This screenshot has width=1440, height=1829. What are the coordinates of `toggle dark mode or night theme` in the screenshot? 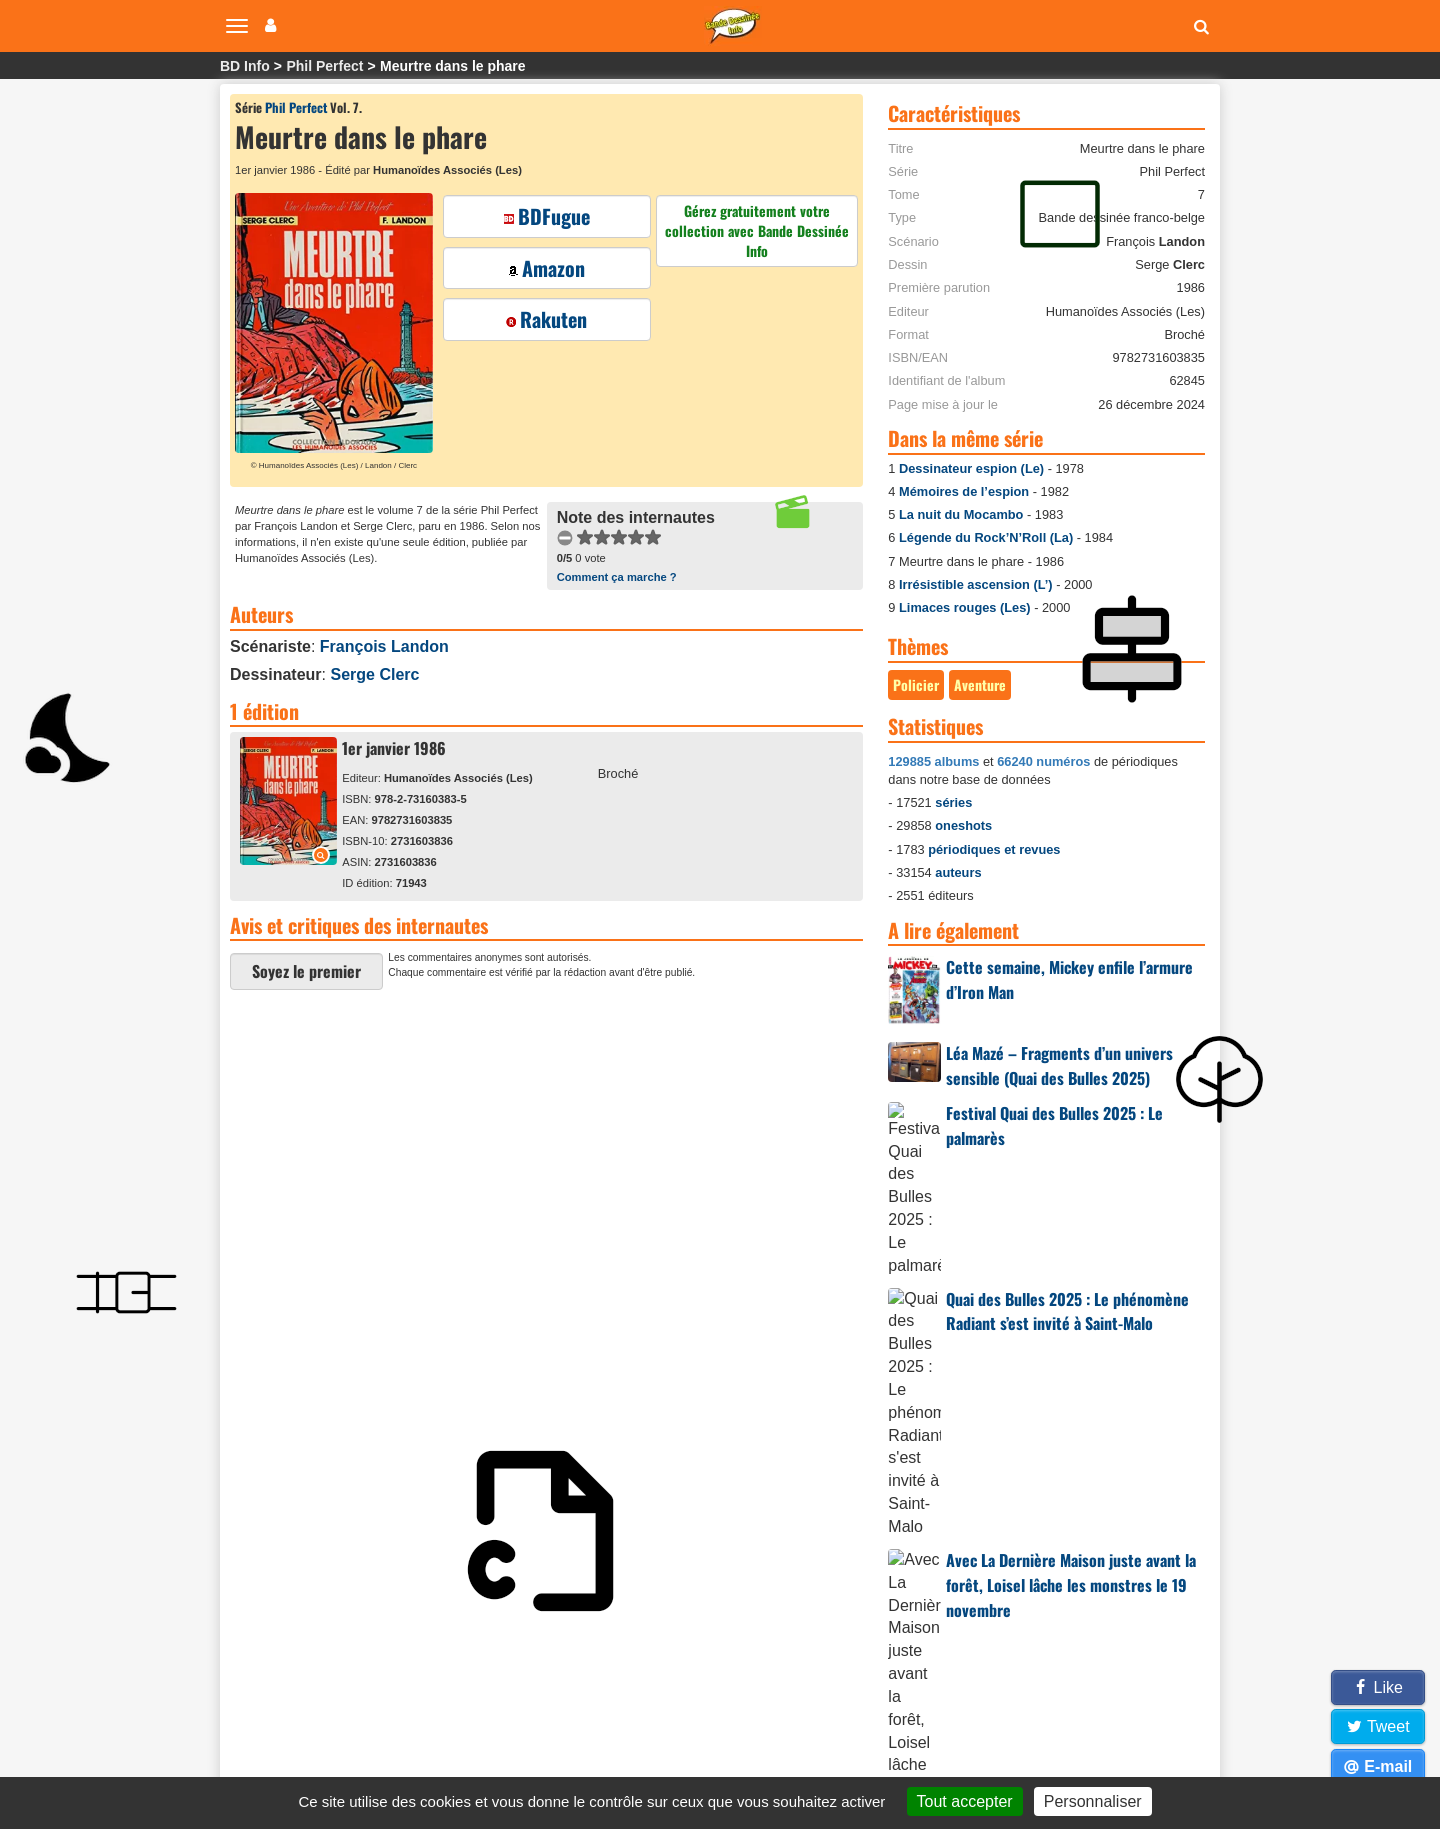 It's located at (74, 737).